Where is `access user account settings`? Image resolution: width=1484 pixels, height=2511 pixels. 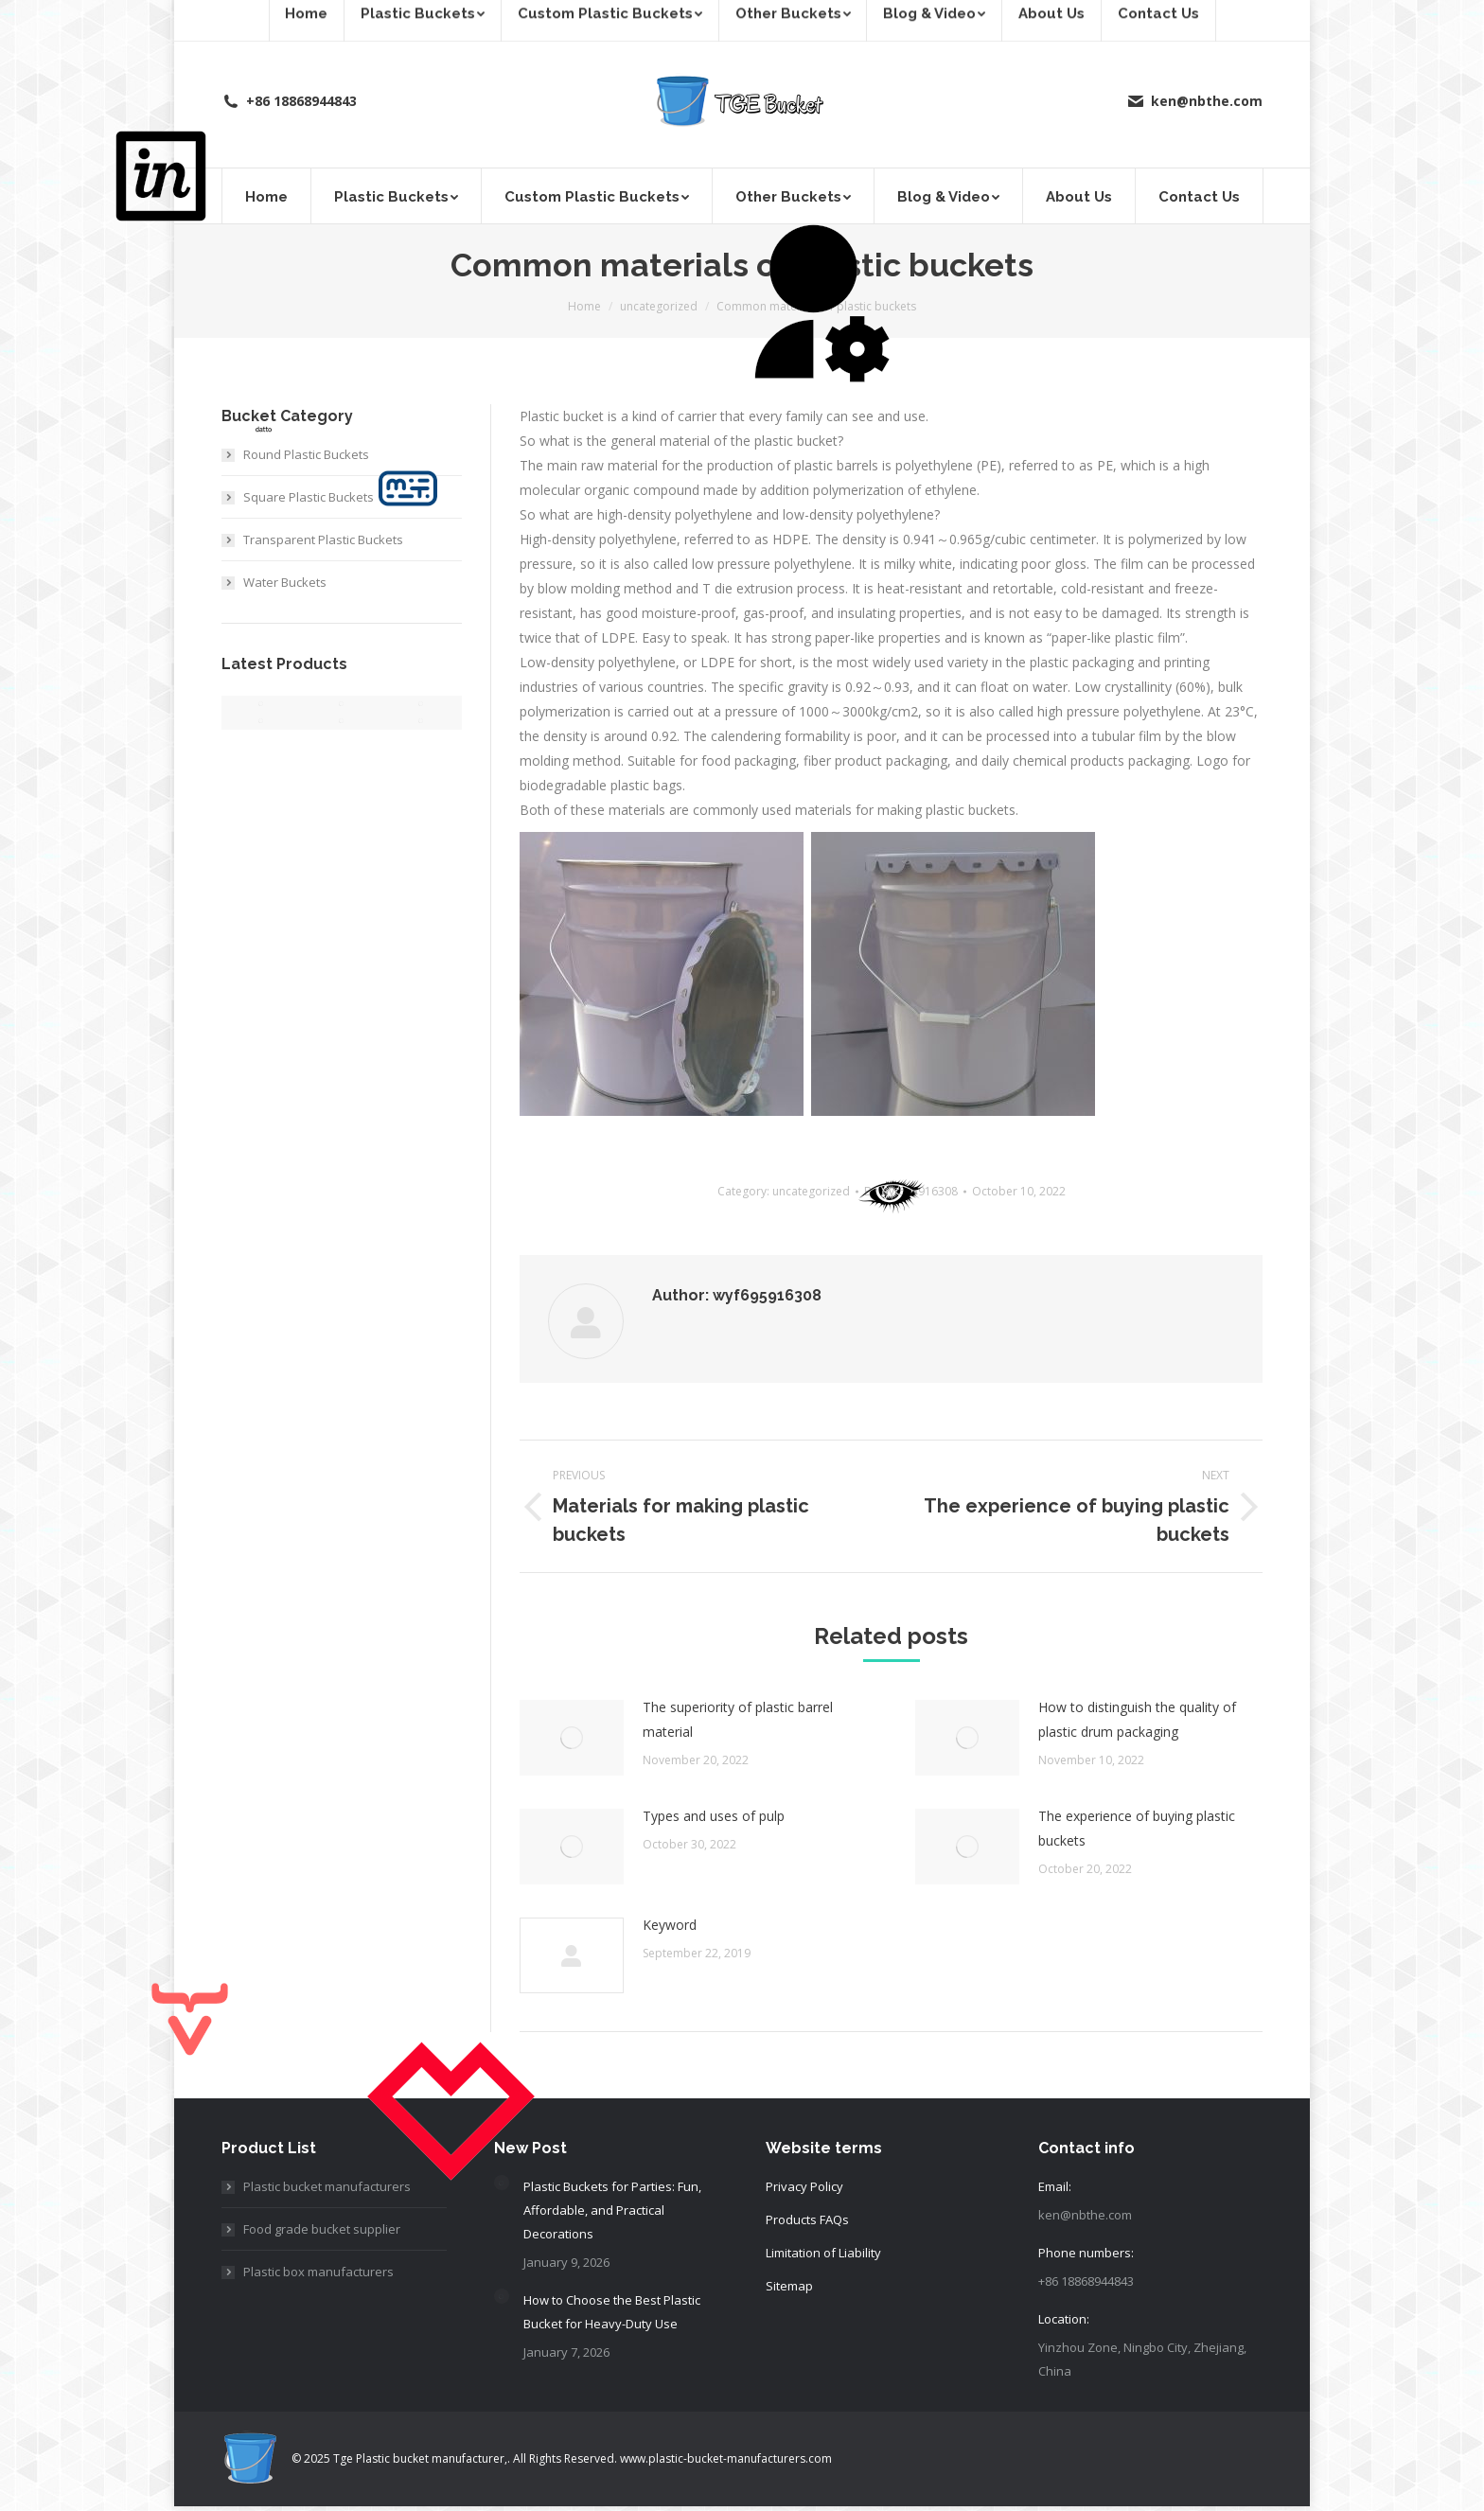
access user account settings is located at coordinates (813, 305).